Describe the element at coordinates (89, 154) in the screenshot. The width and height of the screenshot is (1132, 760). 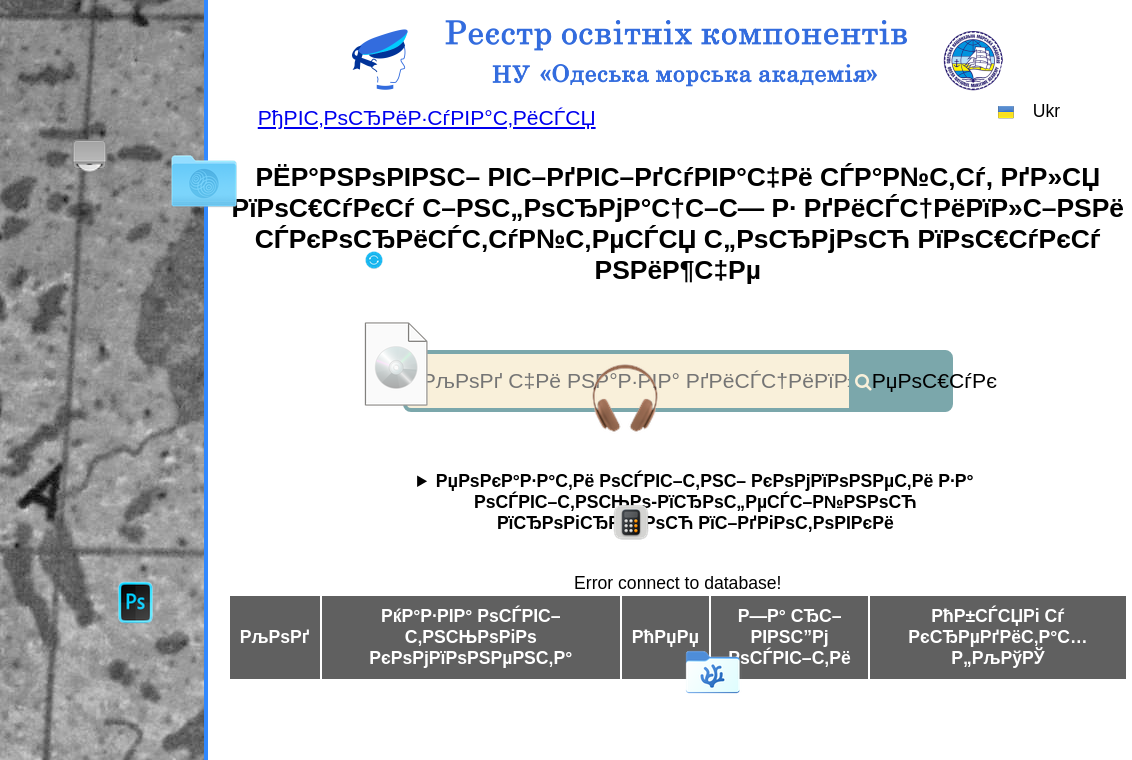
I see `access optical drive or disc reader` at that location.